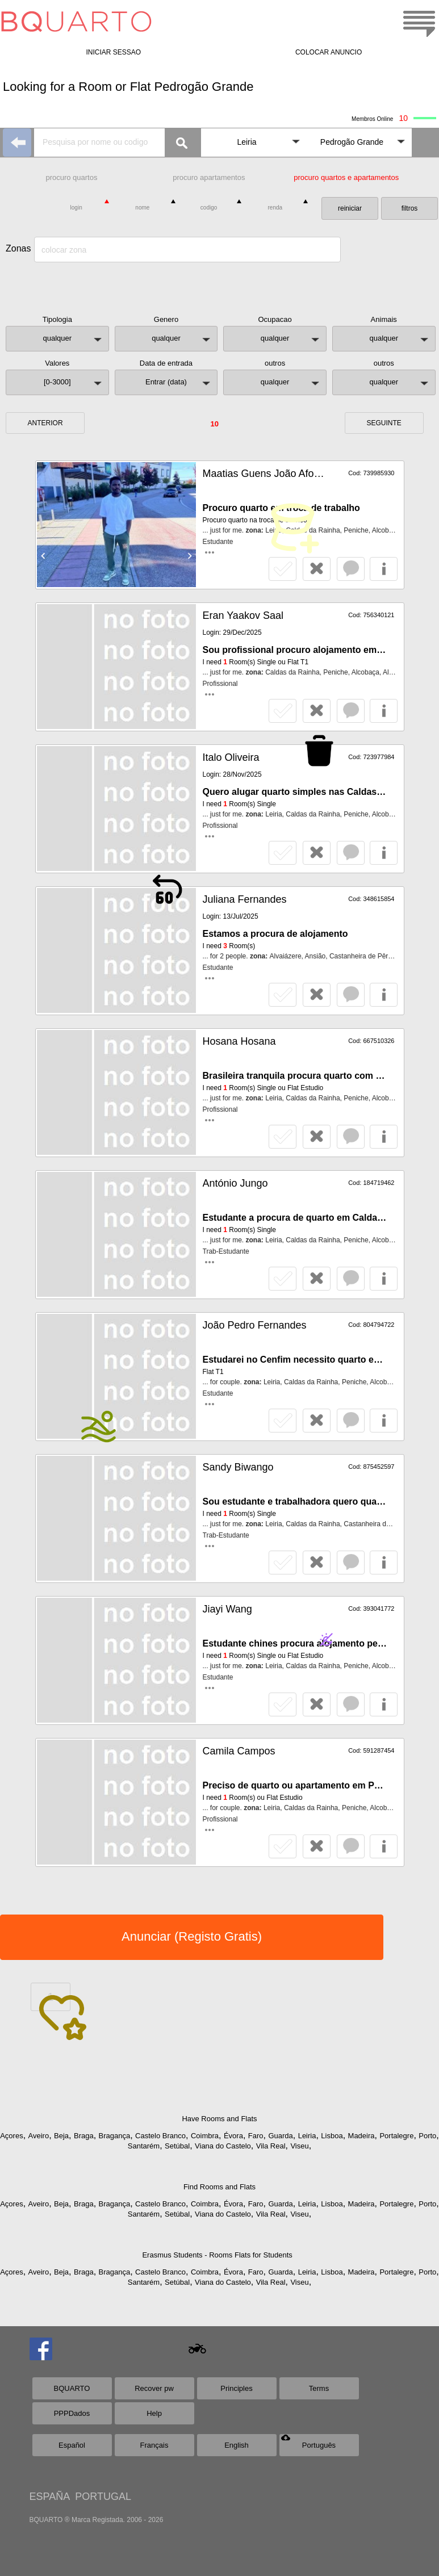 This screenshot has height=2576, width=439. What do you see at coordinates (197, 2348) in the screenshot?
I see `select motorcycle as transportation mode` at bounding box center [197, 2348].